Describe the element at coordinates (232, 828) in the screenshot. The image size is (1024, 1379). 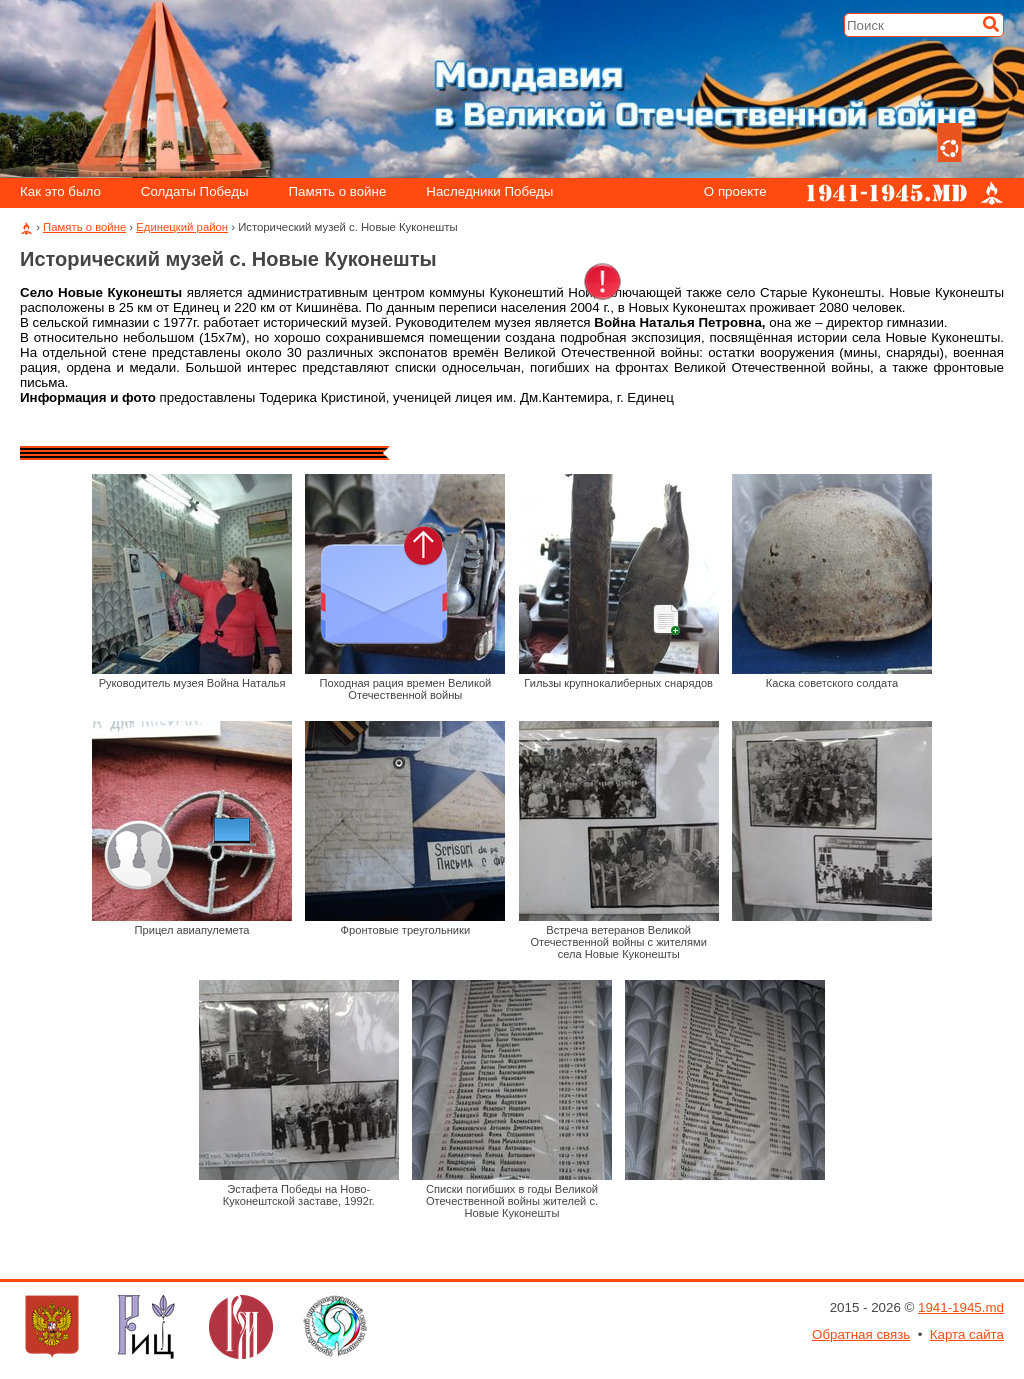
I see `represents this macbook pro device in system settings` at that location.